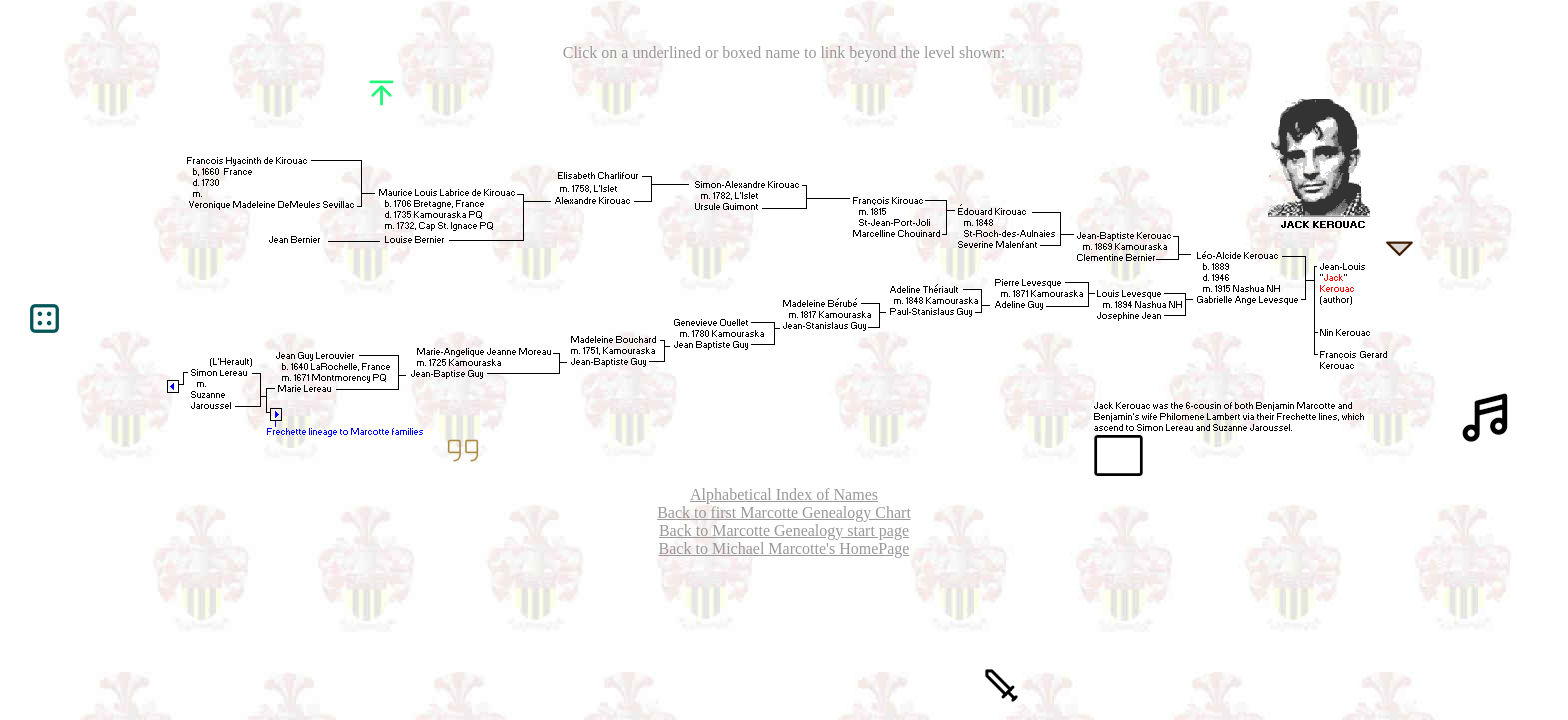 The height and width of the screenshot is (720, 1568). What do you see at coordinates (463, 450) in the screenshot?
I see `insert a block quote` at bounding box center [463, 450].